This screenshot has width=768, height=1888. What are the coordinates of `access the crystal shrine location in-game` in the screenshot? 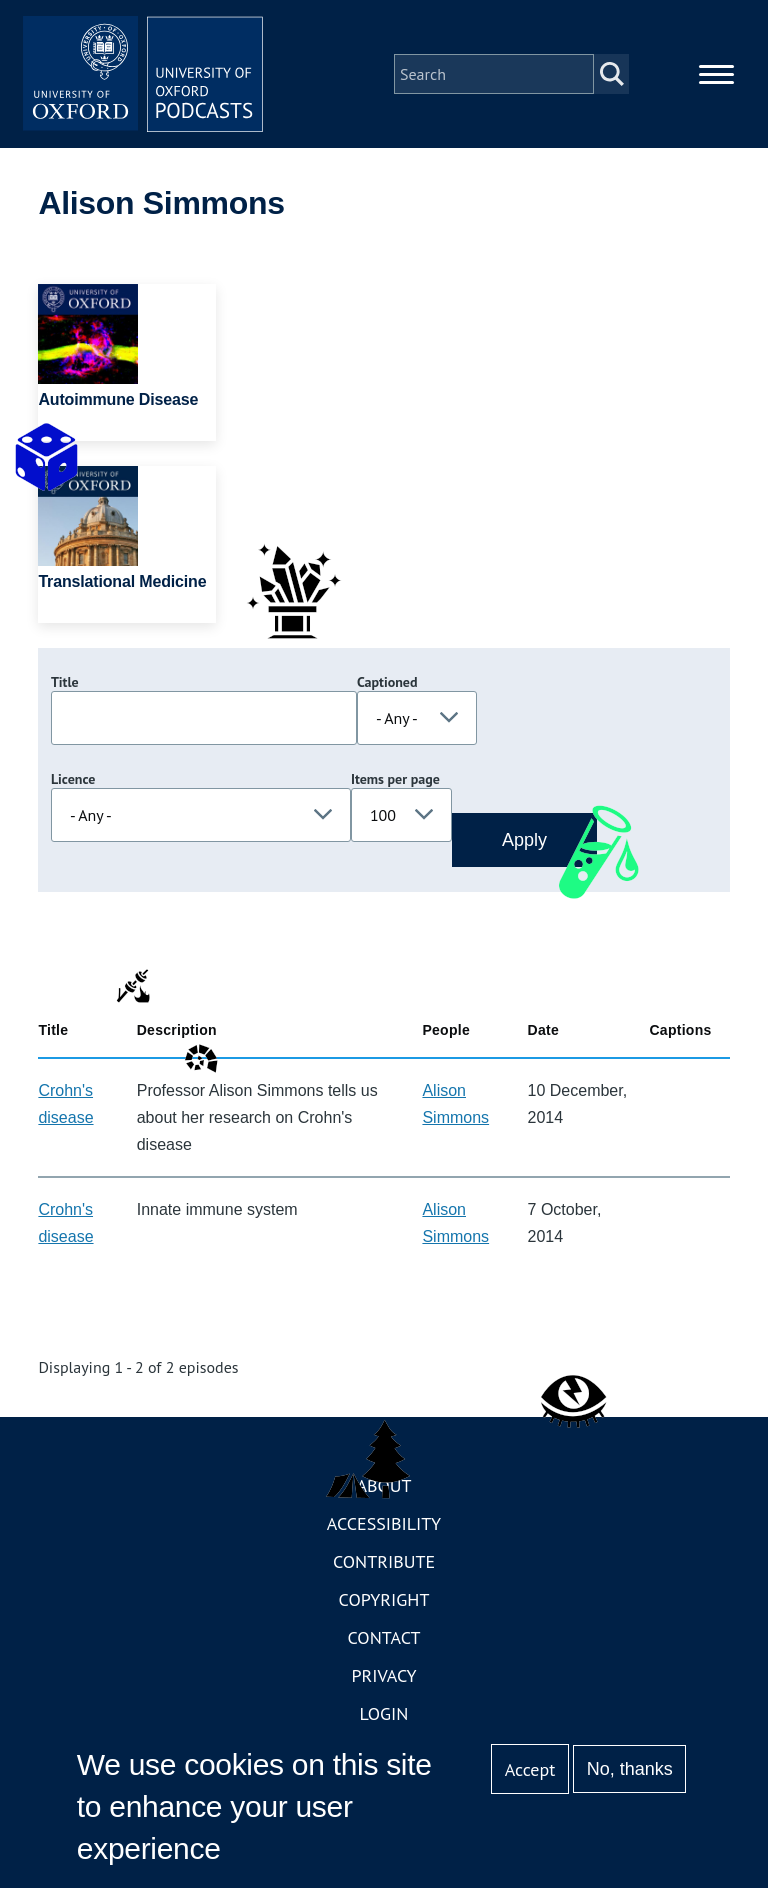 It's located at (292, 591).